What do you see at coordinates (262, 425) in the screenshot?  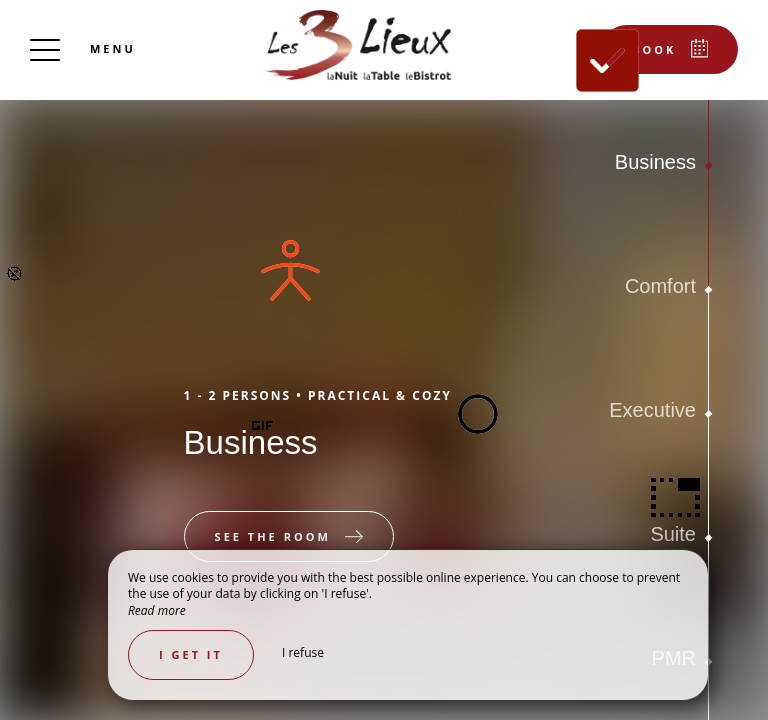 I see `insert a GIF into your message` at bounding box center [262, 425].